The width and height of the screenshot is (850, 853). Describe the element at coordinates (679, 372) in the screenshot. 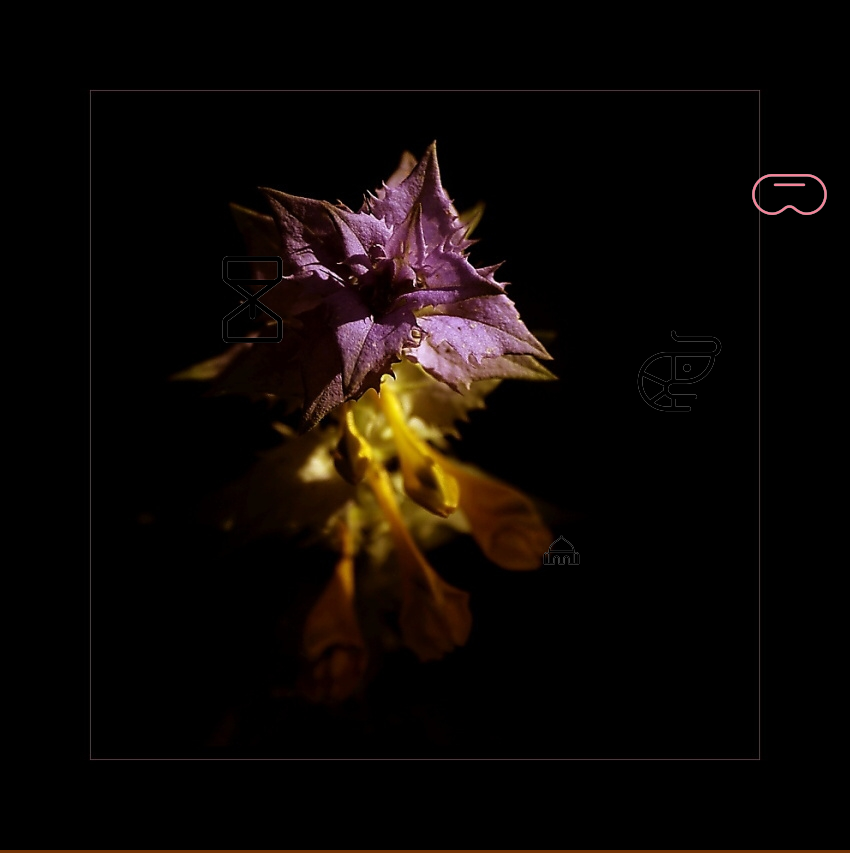

I see `indicates seafood or shrimp menu option` at that location.